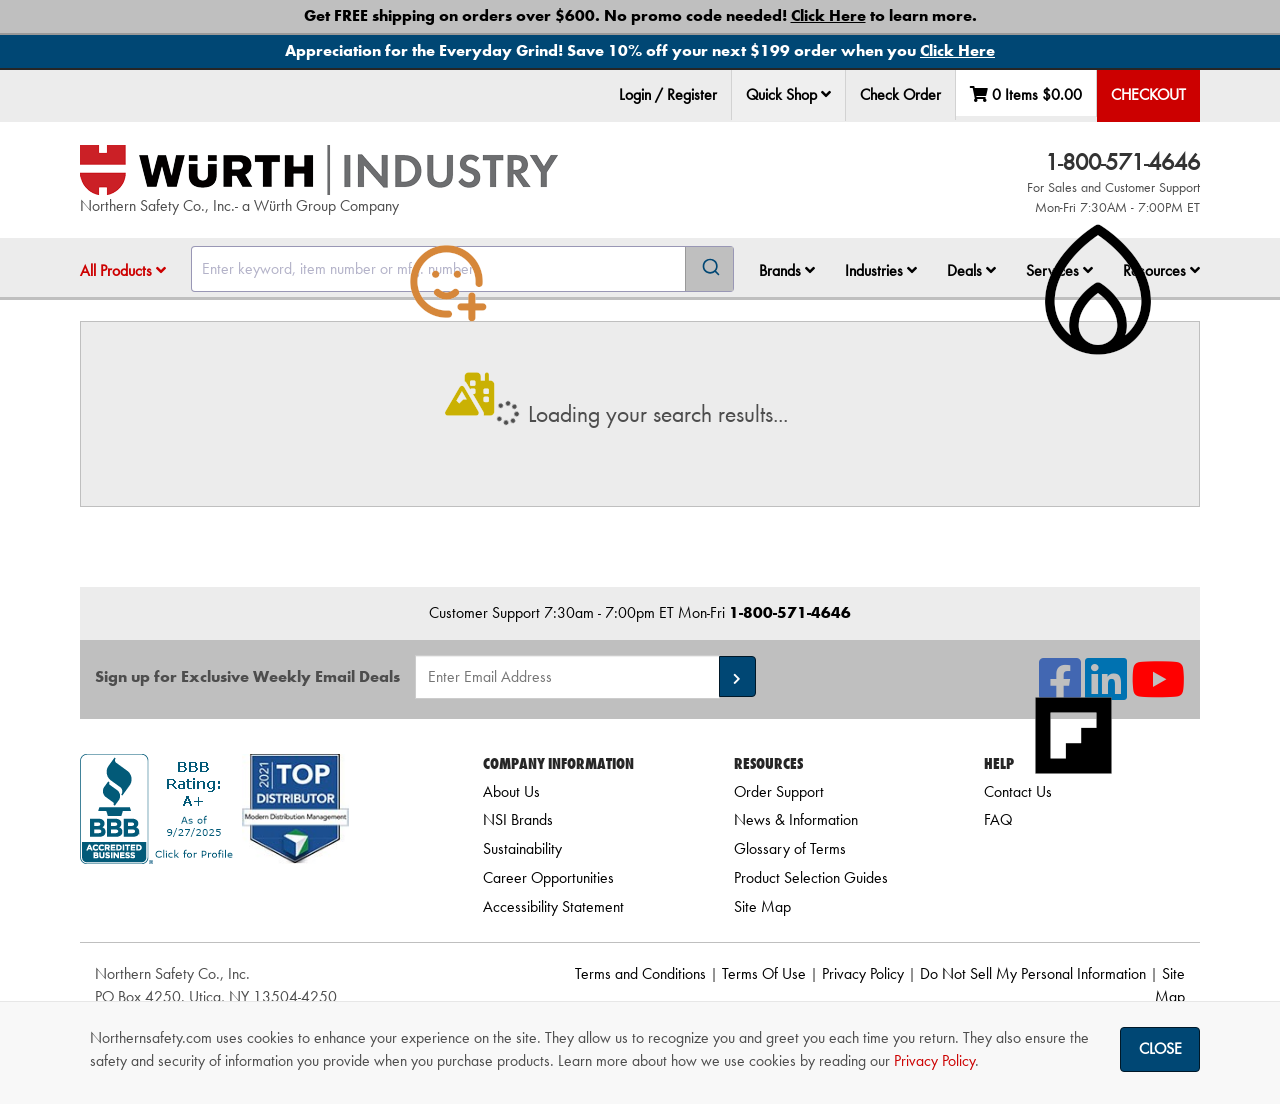 The image size is (1280, 1104). Describe the element at coordinates (470, 394) in the screenshot. I see `explore outdoor and urban destinations` at that location.